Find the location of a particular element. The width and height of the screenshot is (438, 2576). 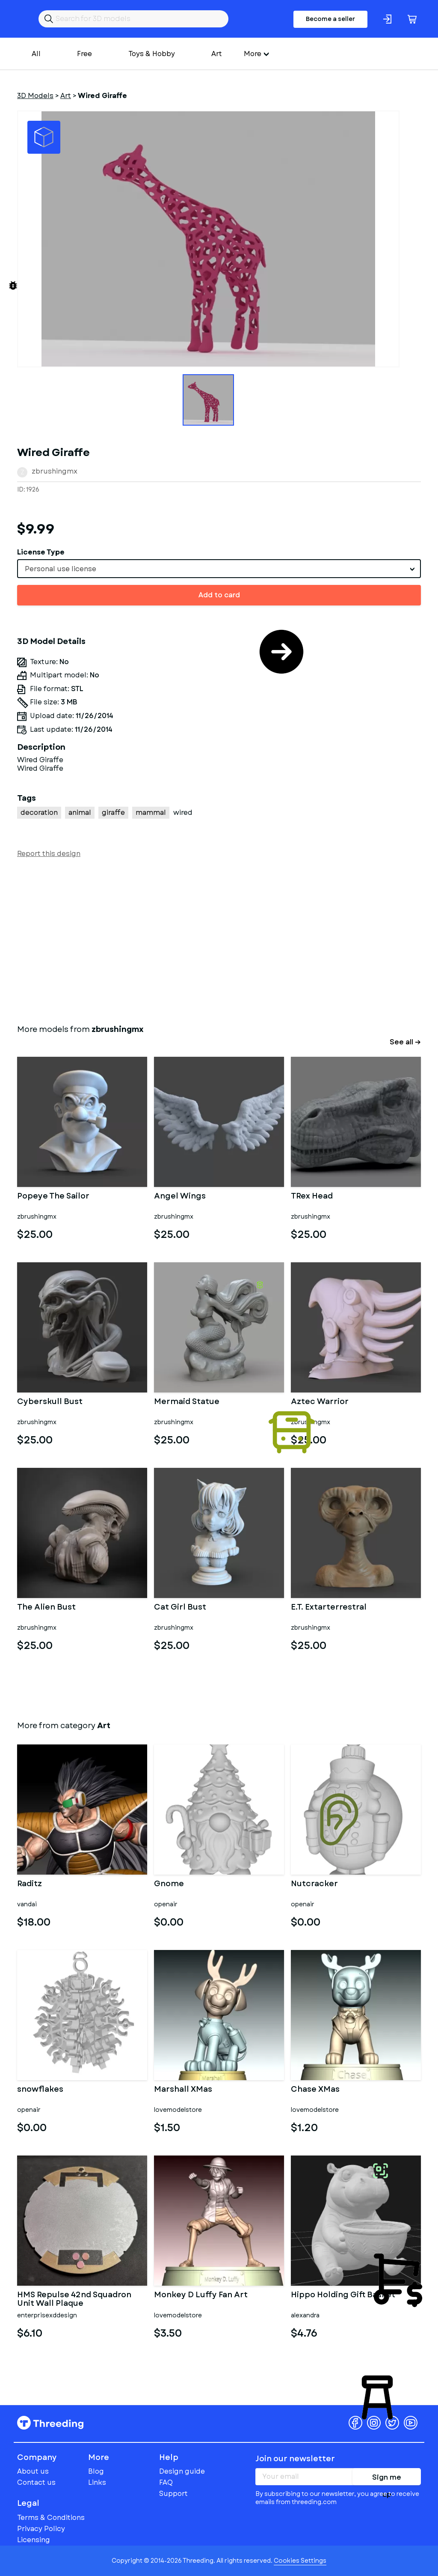

browse furniture or seating options is located at coordinates (377, 2397).